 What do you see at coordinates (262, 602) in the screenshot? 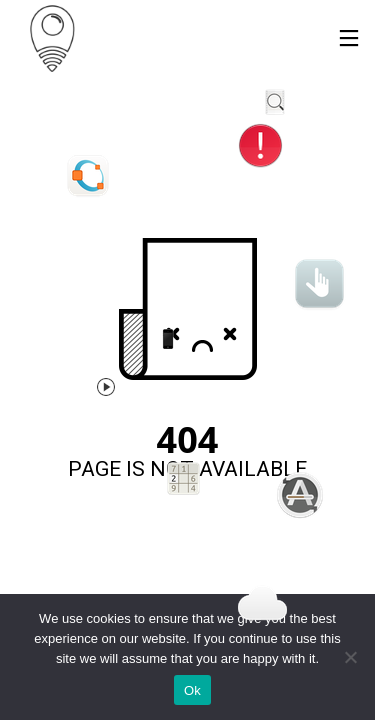
I see `indicates overcast or cloudy weather conditions` at bounding box center [262, 602].